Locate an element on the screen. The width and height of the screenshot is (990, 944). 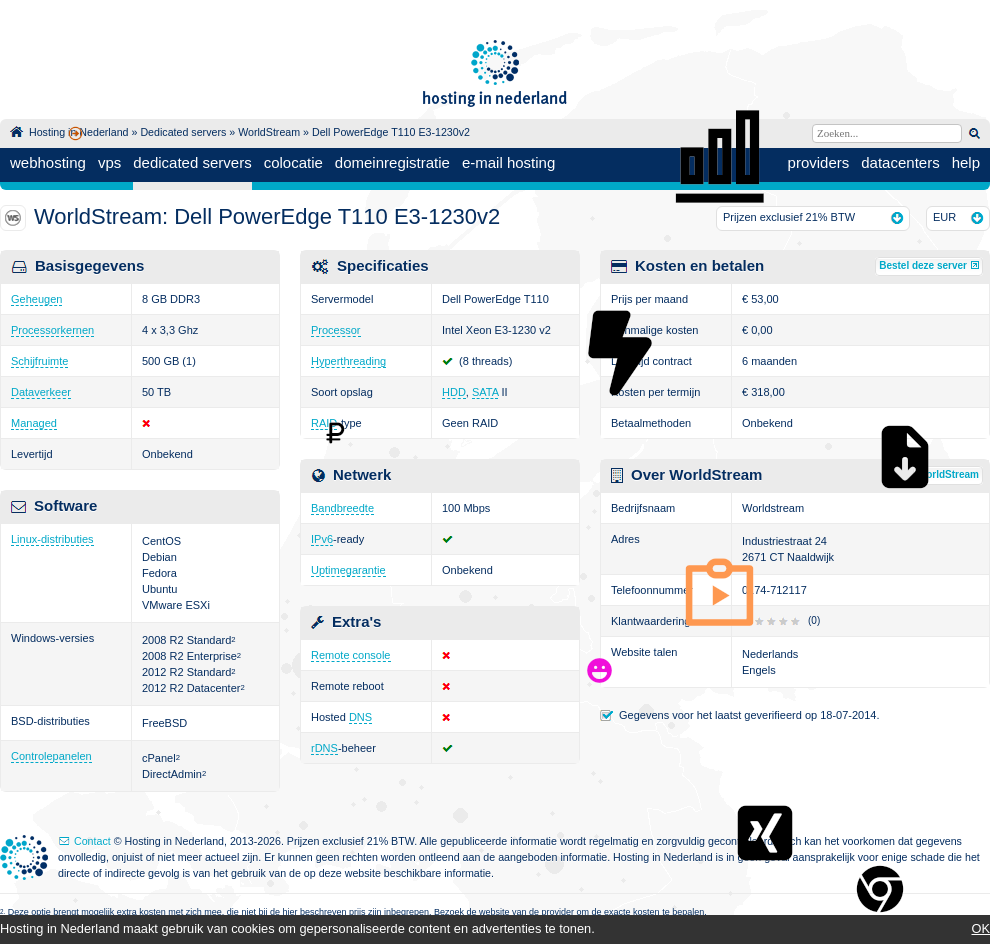
open xing profile or app is located at coordinates (765, 833).